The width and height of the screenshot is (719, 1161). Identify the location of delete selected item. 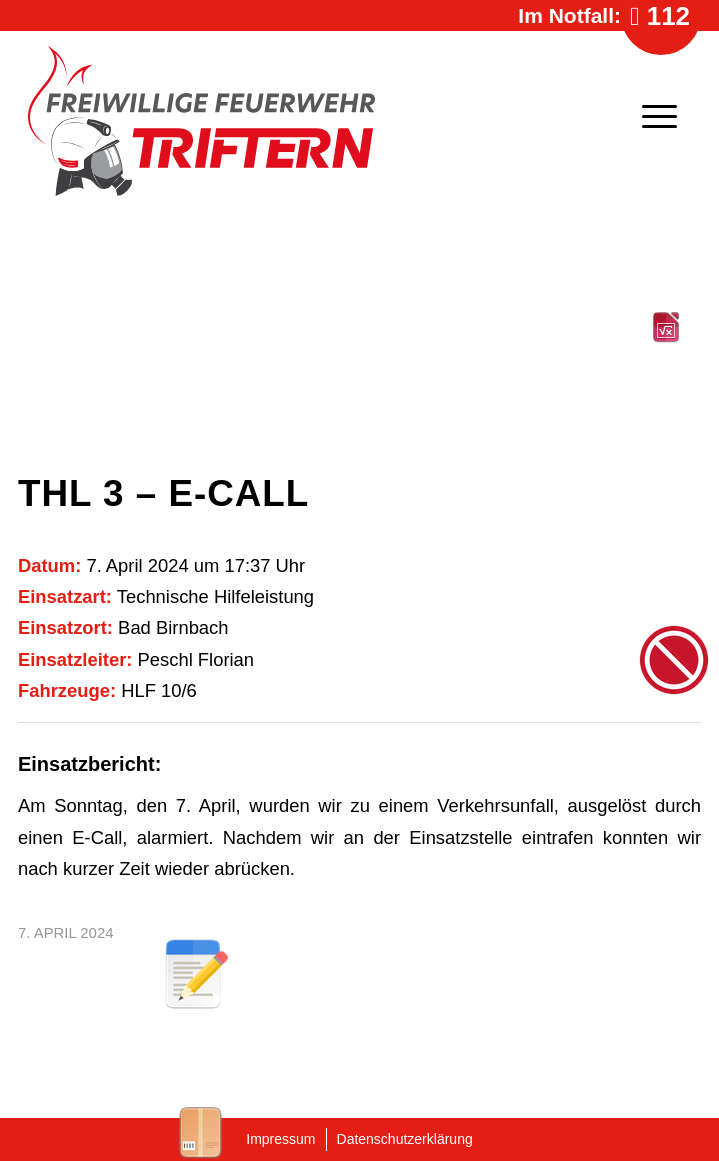
(674, 660).